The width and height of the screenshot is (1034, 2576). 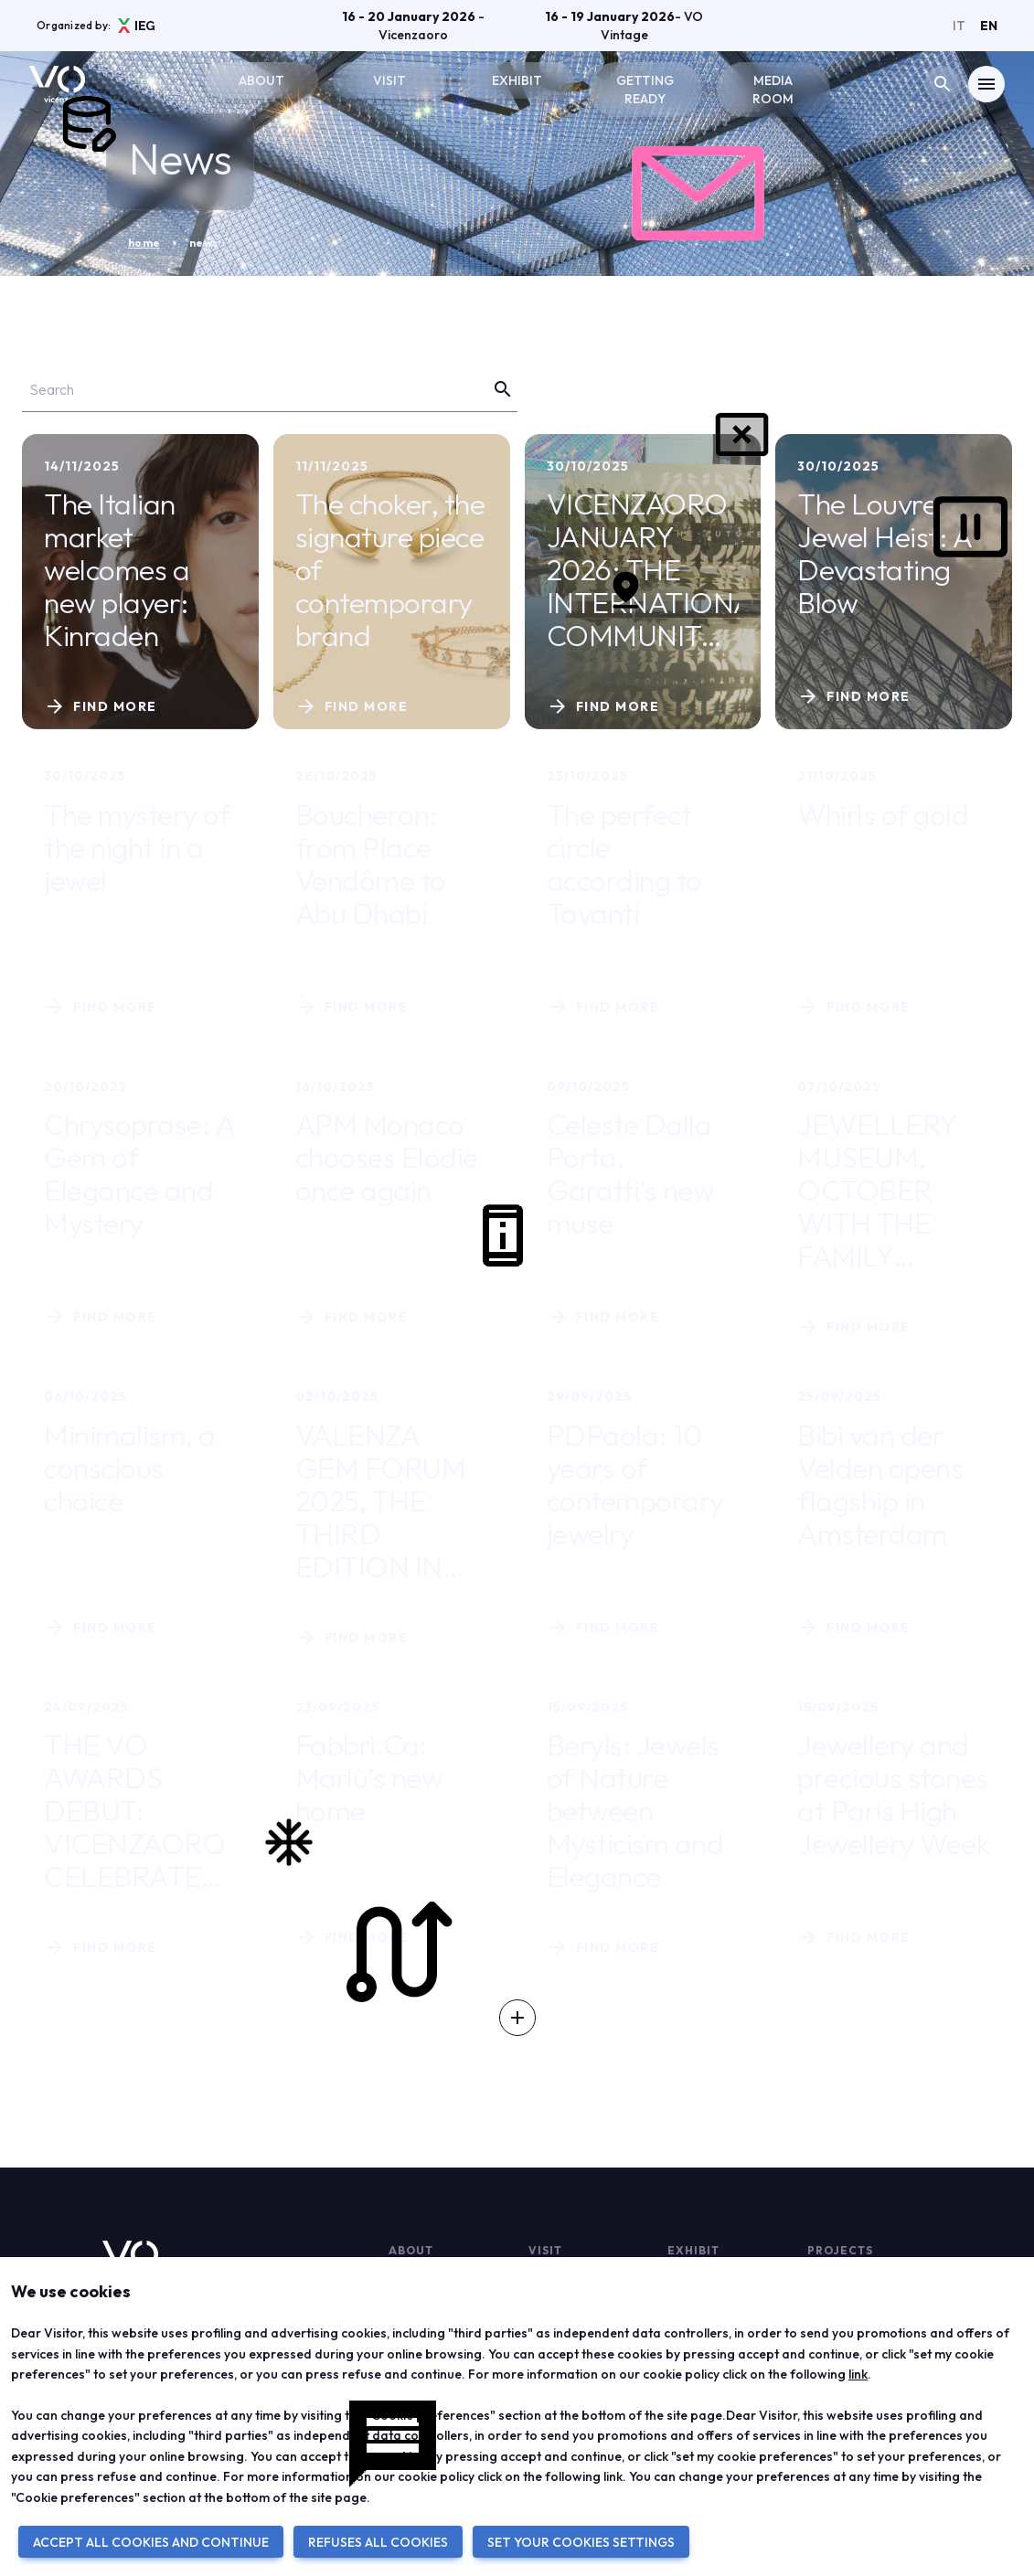 What do you see at coordinates (87, 122) in the screenshot?
I see `edit database settings or content` at bounding box center [87, 122].